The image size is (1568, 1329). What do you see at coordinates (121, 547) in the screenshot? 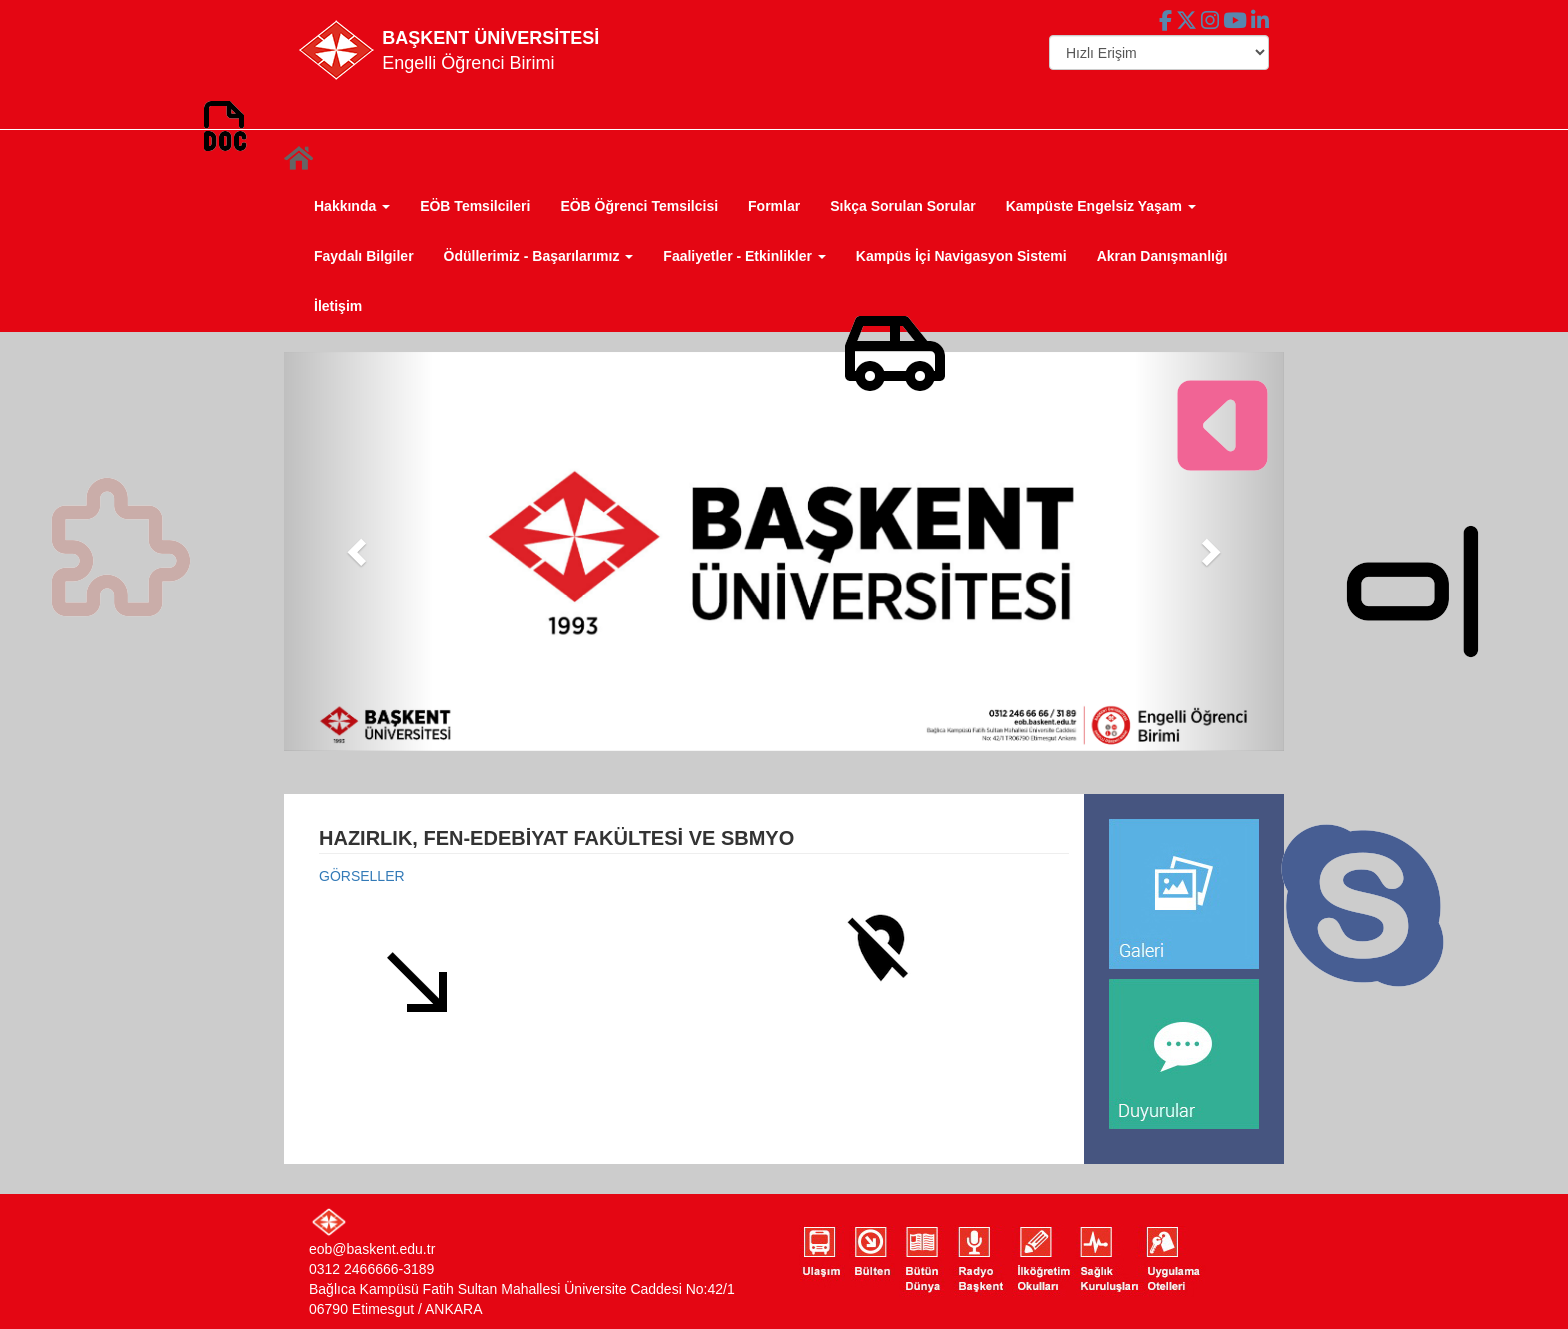
I see `access plugins or extensions` at bounding box center [121, 547].